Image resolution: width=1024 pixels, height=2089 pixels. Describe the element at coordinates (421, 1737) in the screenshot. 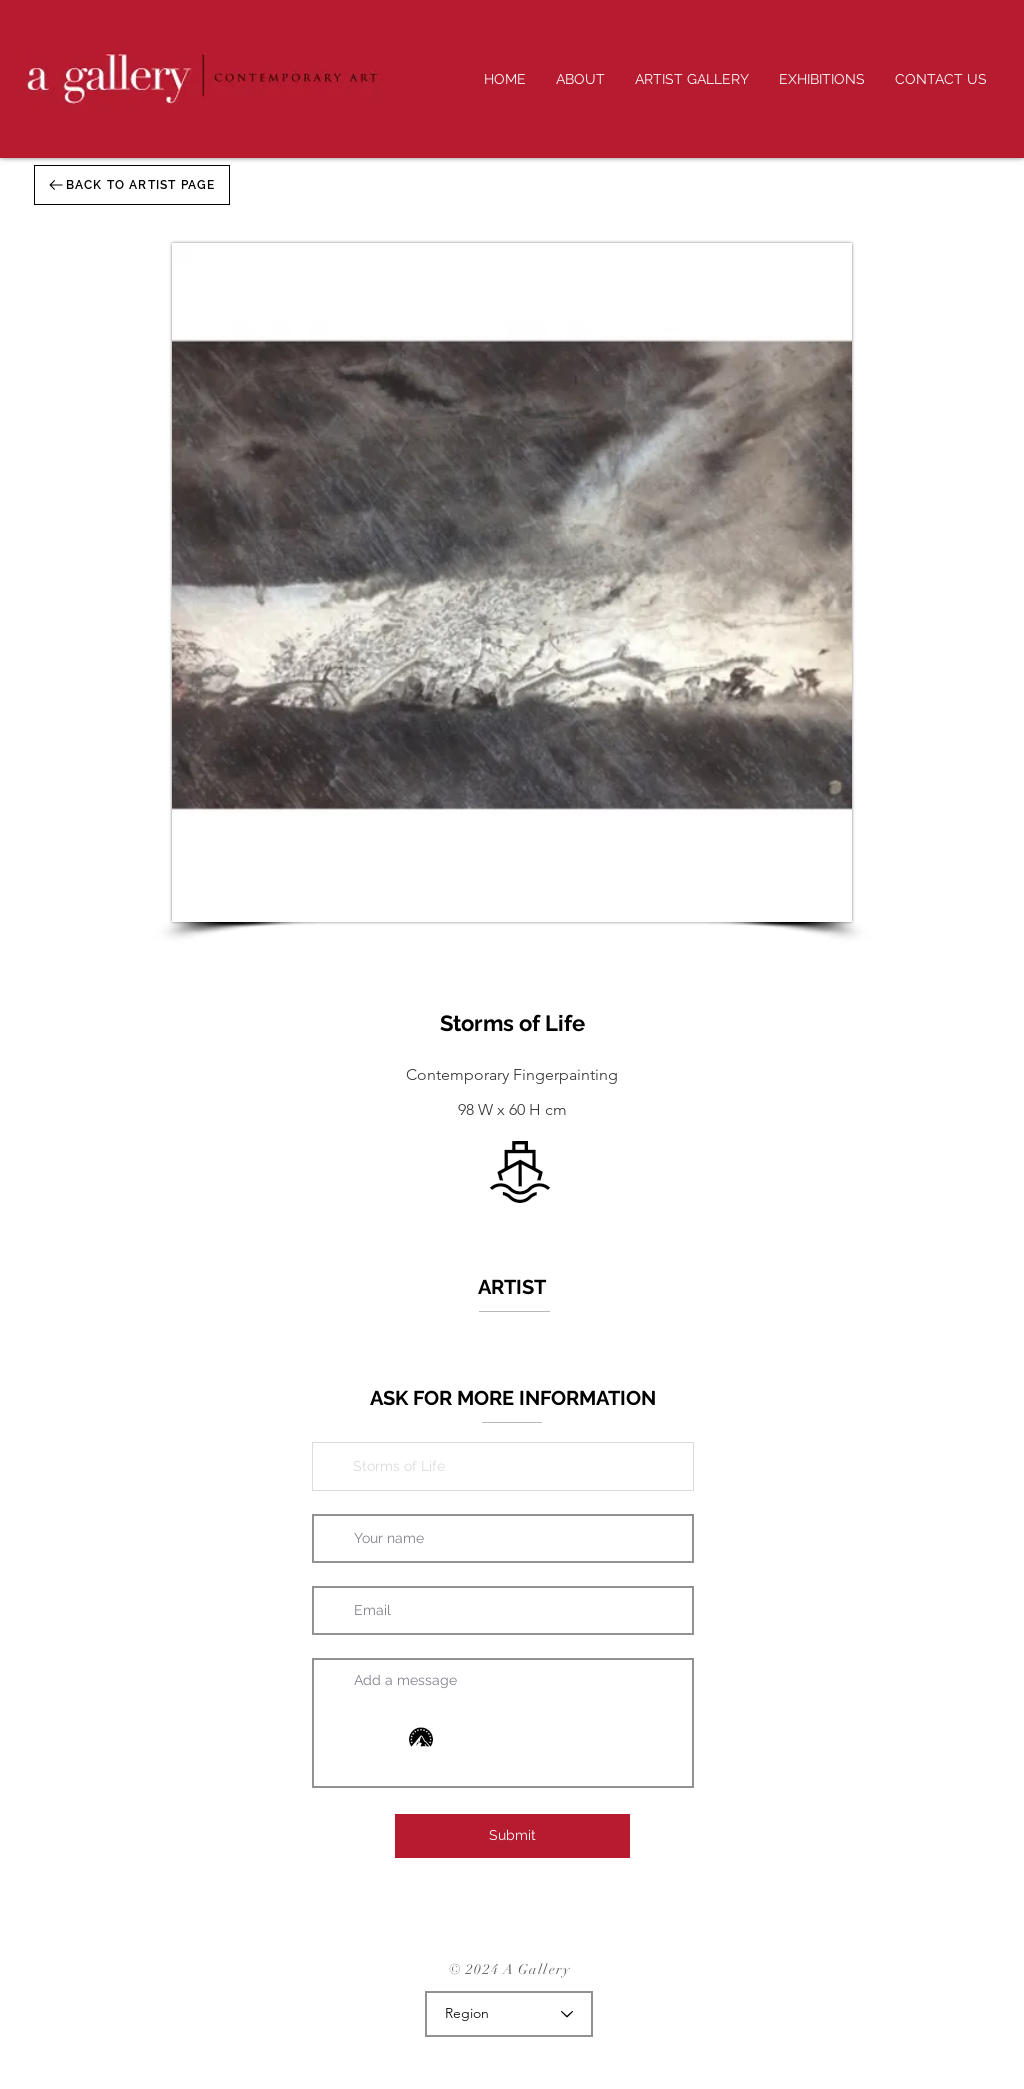

I see `open the Paramount+ streaming app` at that location.